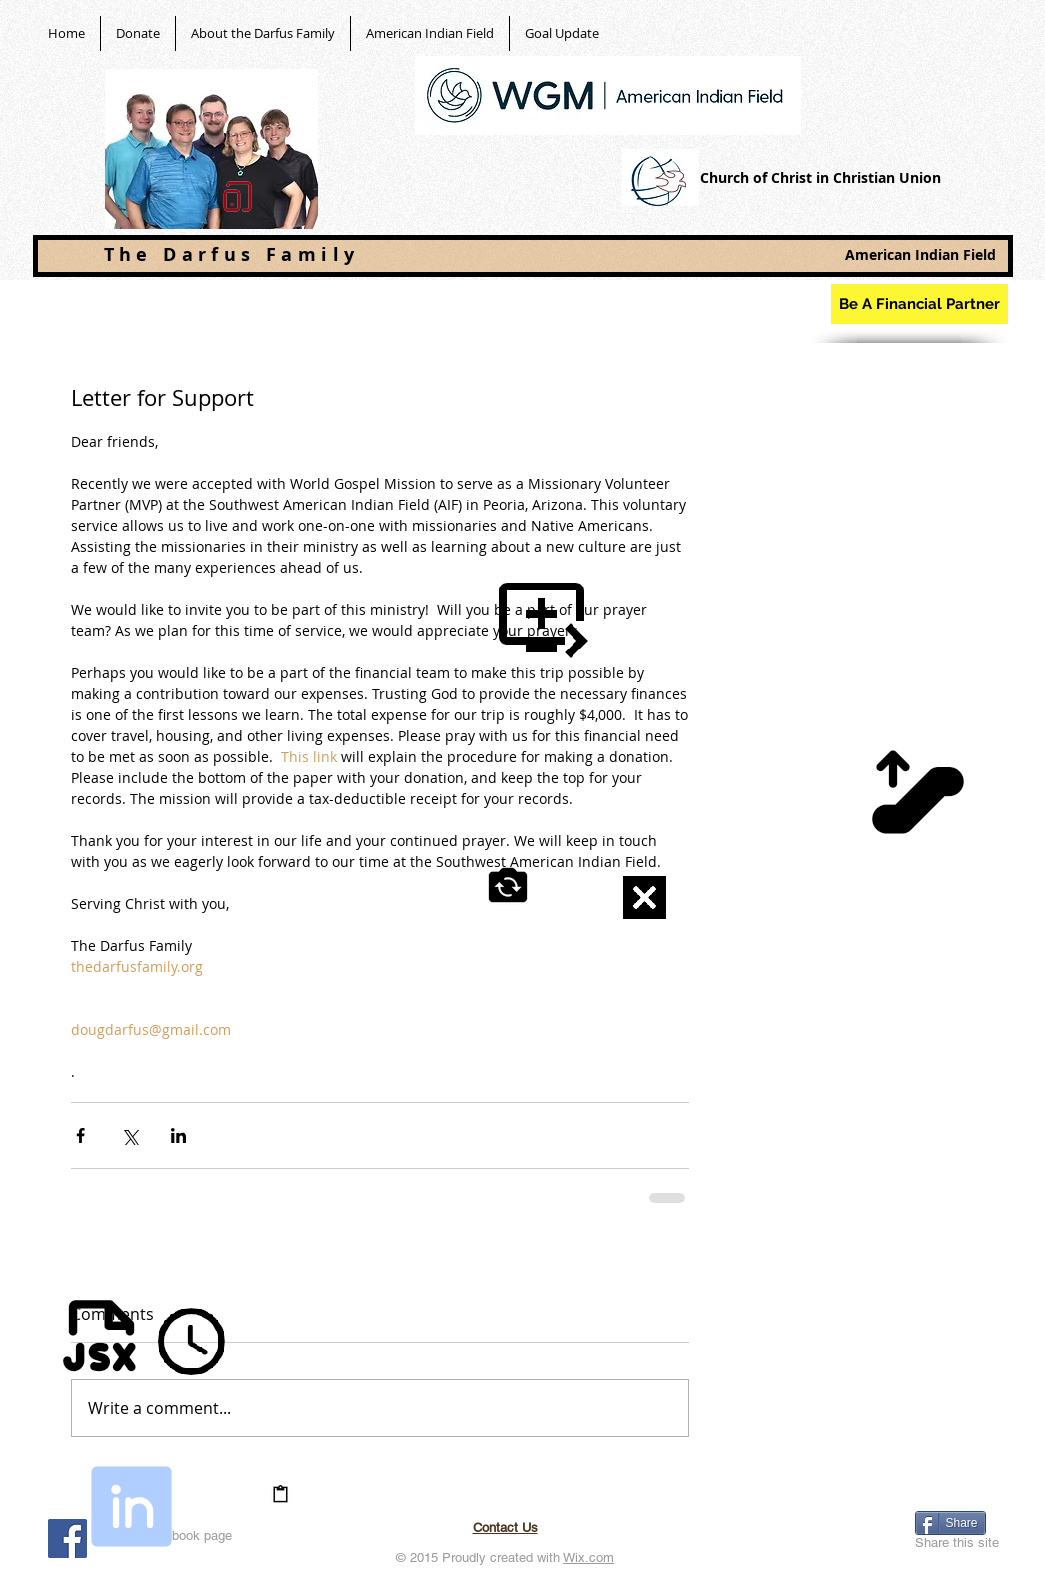  What do you see at coordinates (237, 196) in the screenshot?
I see `switch between tablet and mobile view` at bounding box center [237, 196].